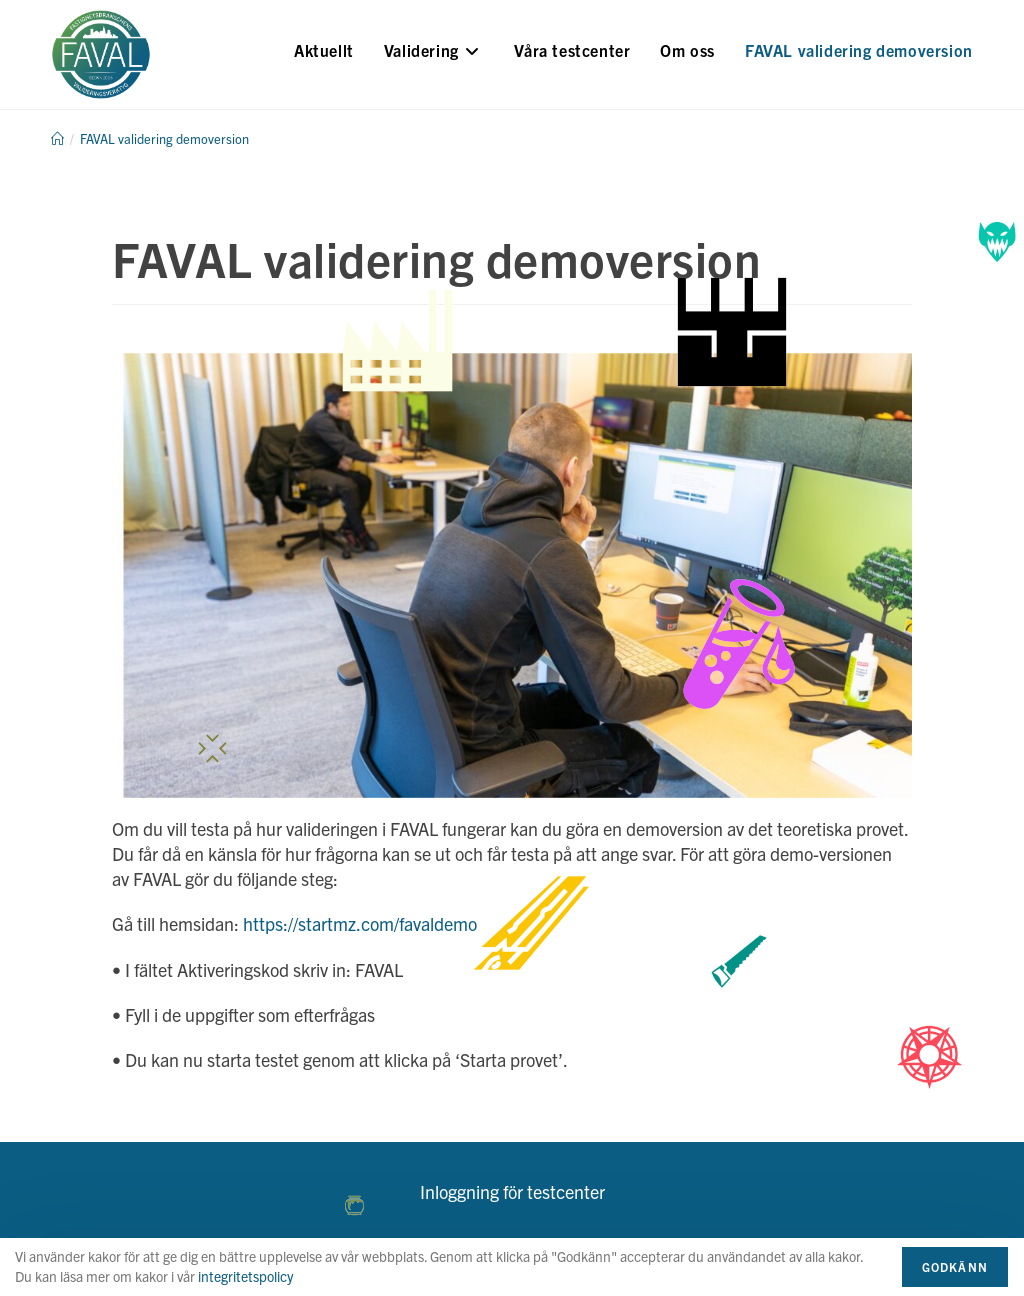  Describe the element at coordinates (929, 1057) in the screenshot. I see `indicates occult or mystical game element` at that location.